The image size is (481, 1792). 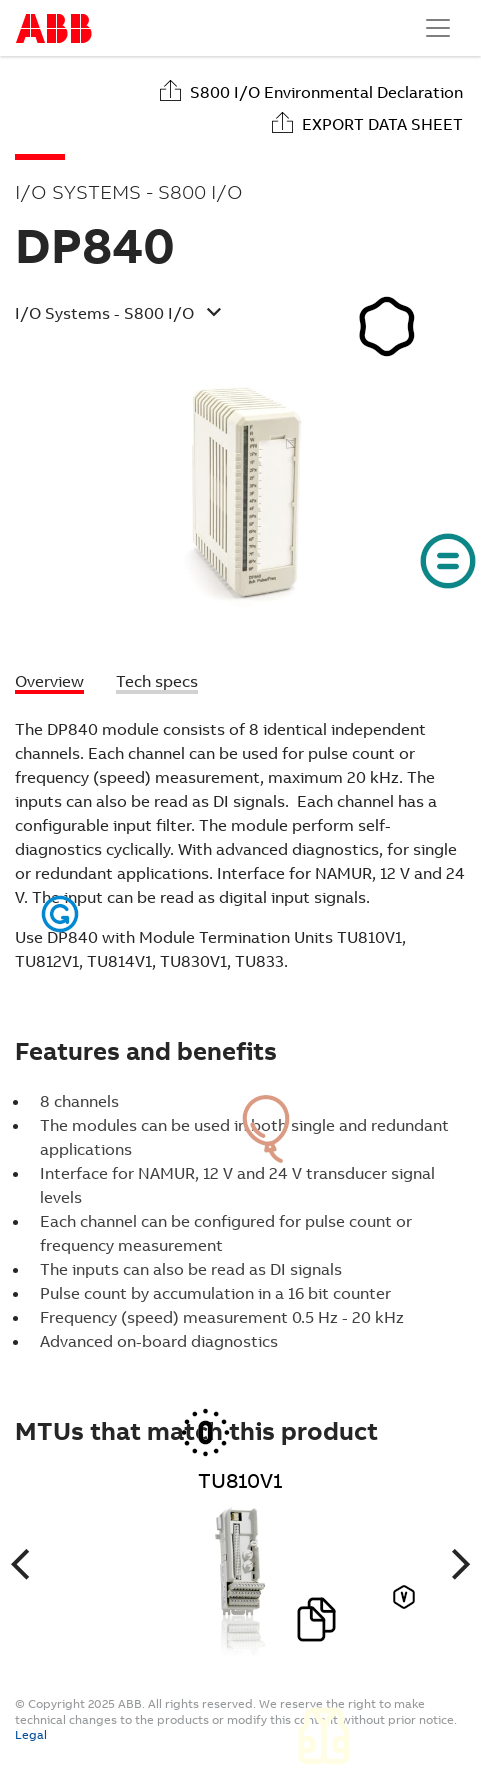 What do you see at coordinates (404, 1597) in the screenshot?
I see `version indicator or version number badge` at bounding box center [404, 1597].